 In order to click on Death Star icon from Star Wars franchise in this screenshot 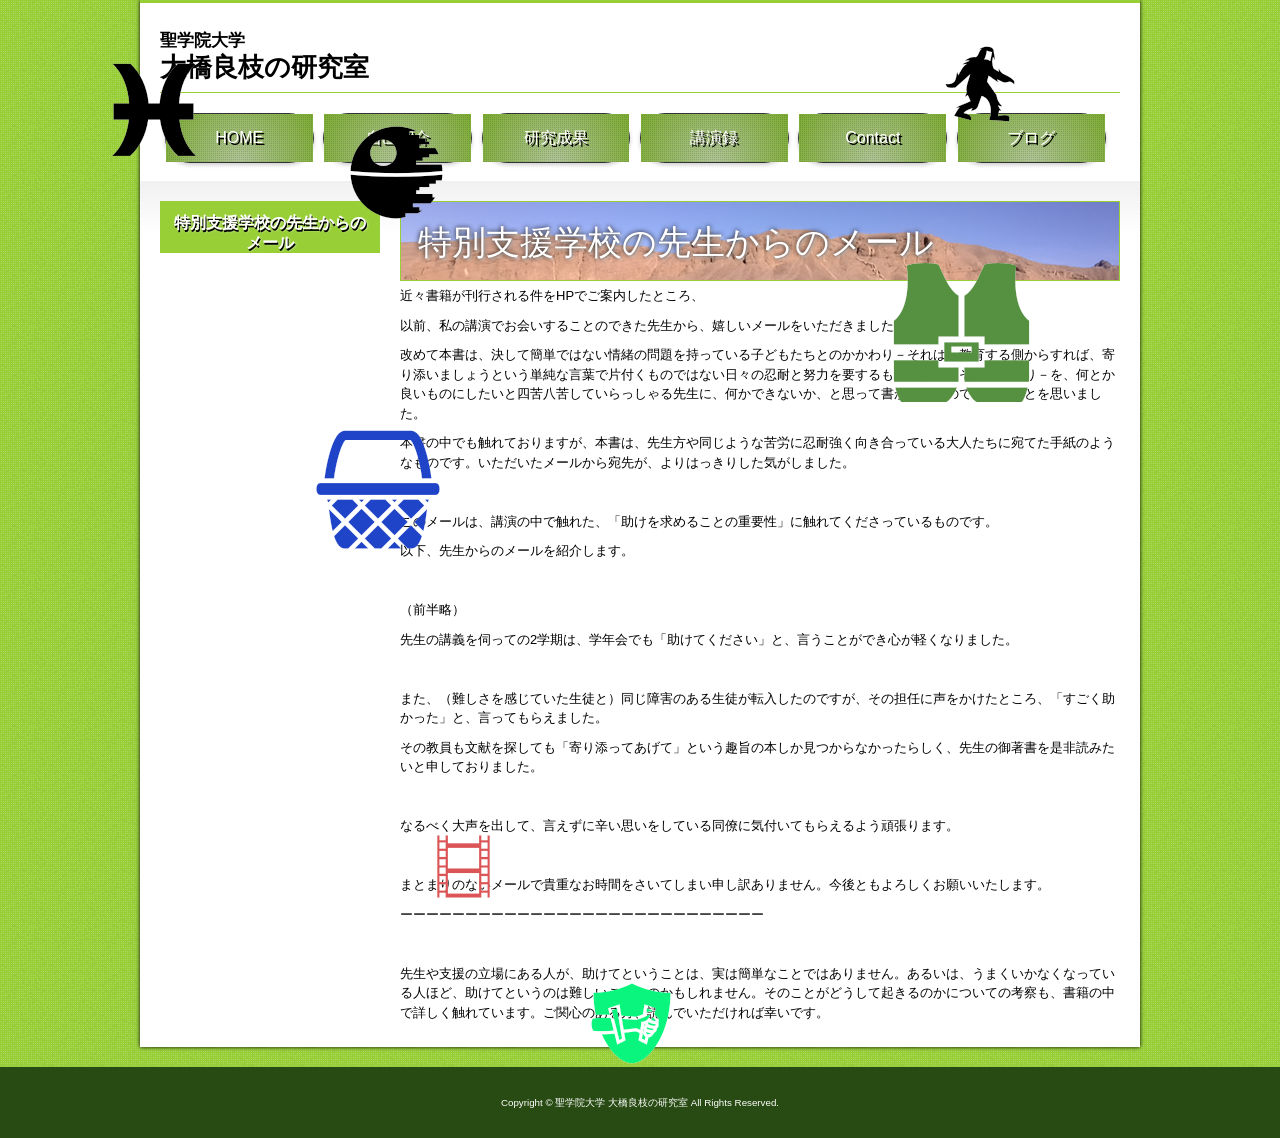, I will do `click(396, 172)`.